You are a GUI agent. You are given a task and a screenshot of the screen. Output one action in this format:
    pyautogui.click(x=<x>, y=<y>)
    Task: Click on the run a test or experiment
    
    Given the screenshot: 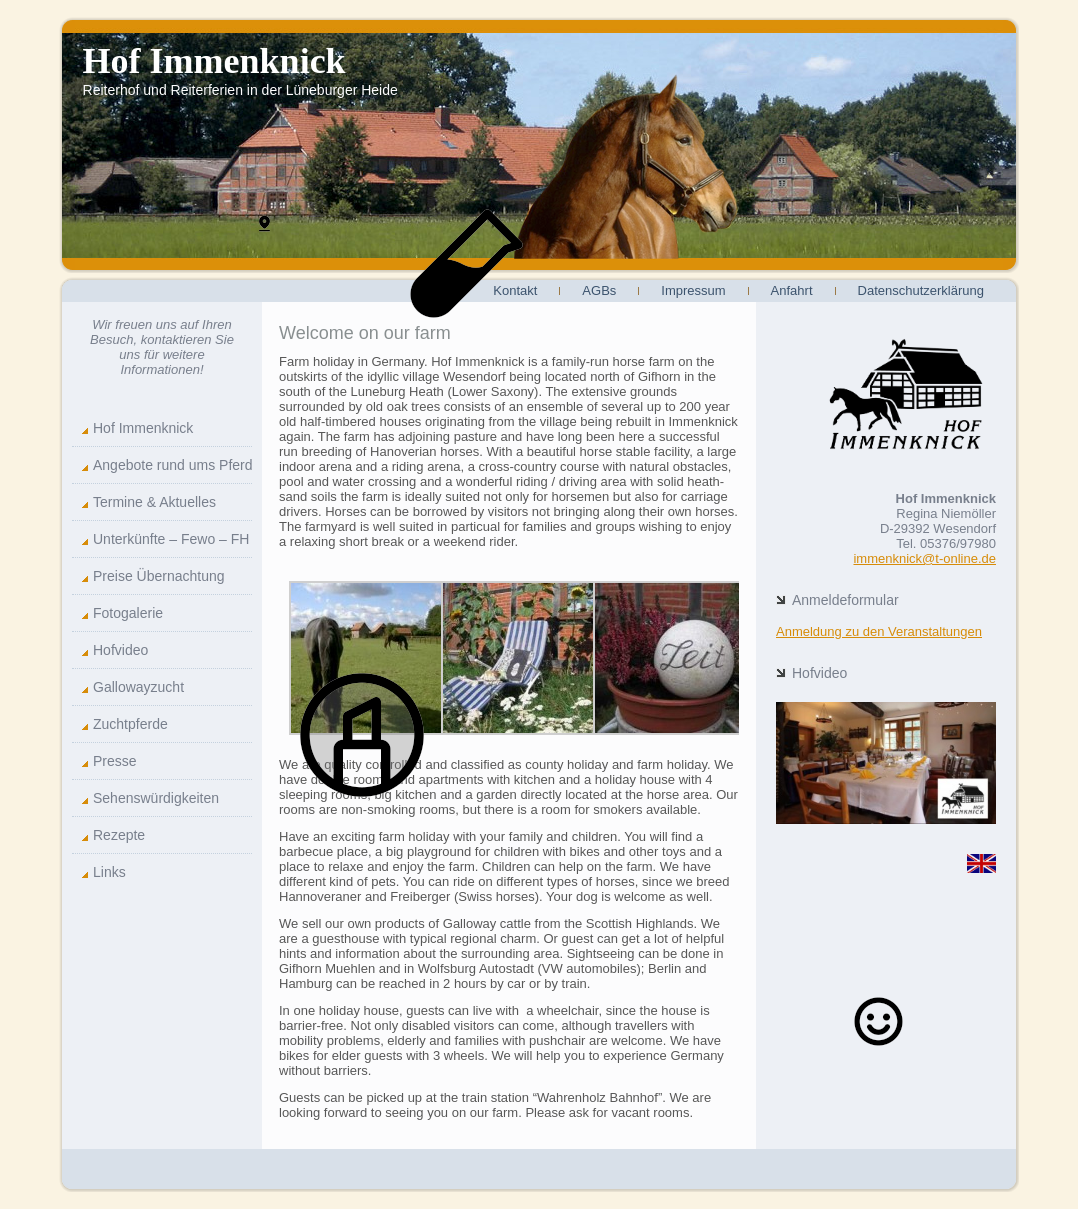 What is the action you would take?
    pyautogui.click(x=464, y=263)
    